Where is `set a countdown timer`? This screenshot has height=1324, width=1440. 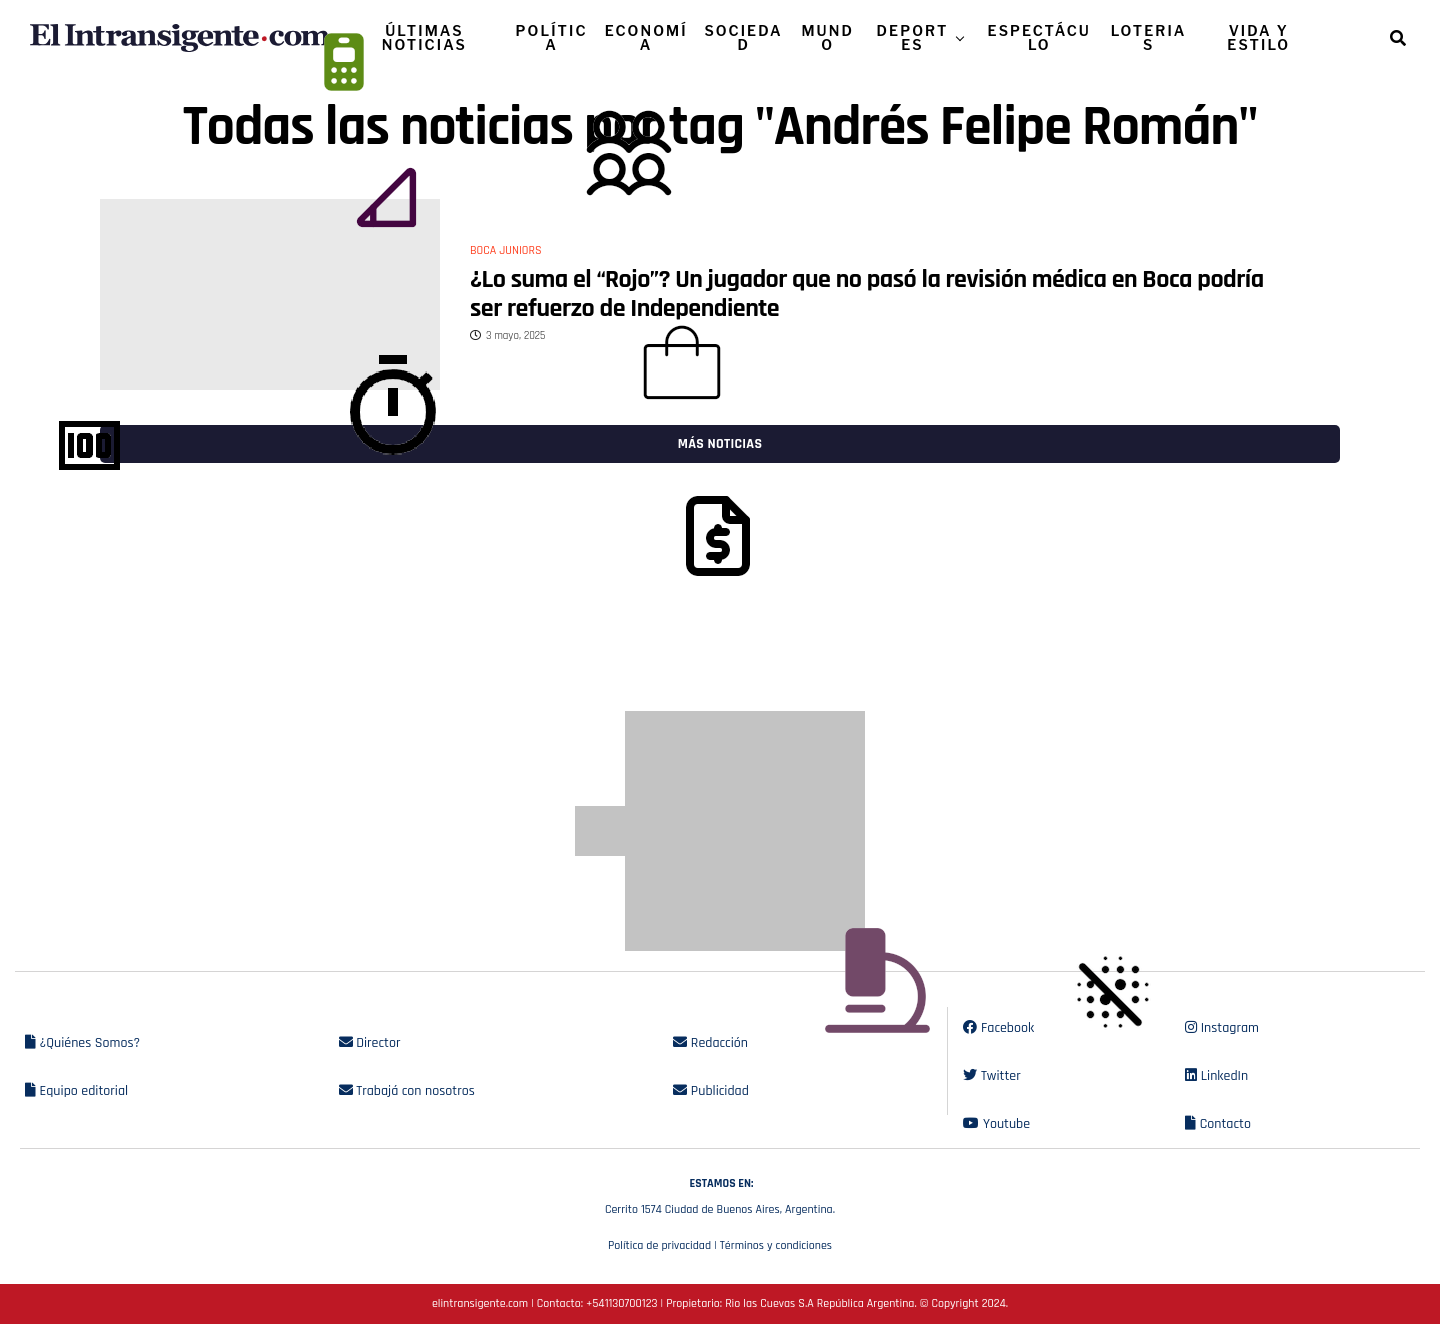 set a countdown timer is located at coordinates (393, 407).